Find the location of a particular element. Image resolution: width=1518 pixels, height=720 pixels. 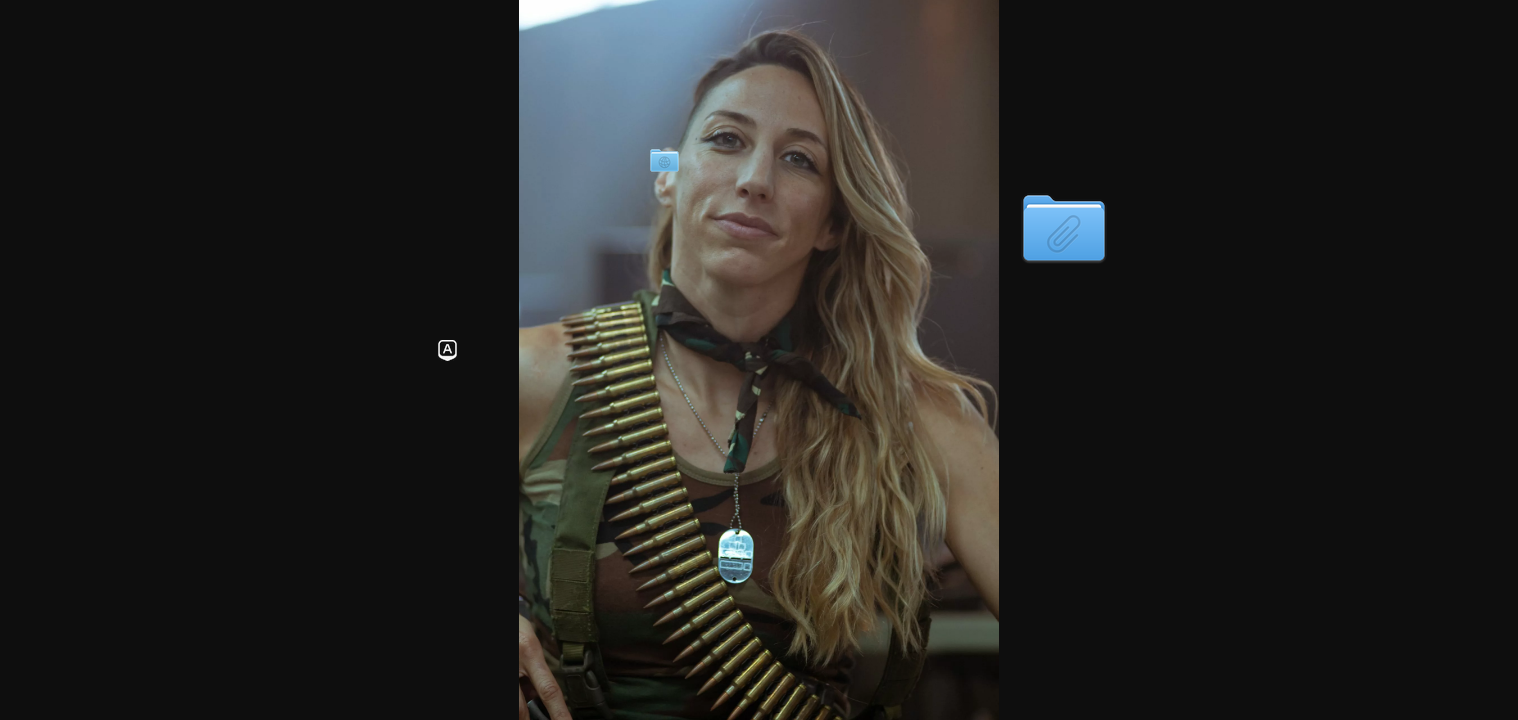

indicates caps lock is currently enabled is located at coordinates (447, 350).